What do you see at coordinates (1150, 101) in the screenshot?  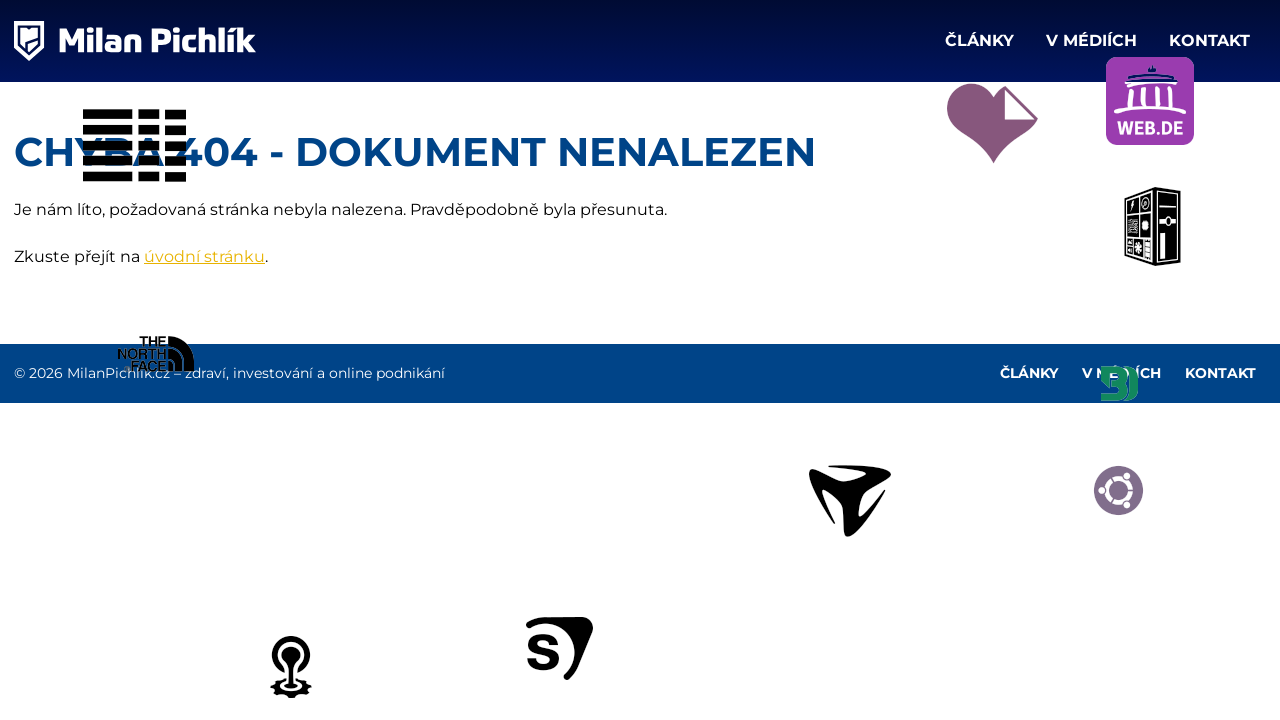 I see `open web.de email service` at bounding box center [1150, 101].